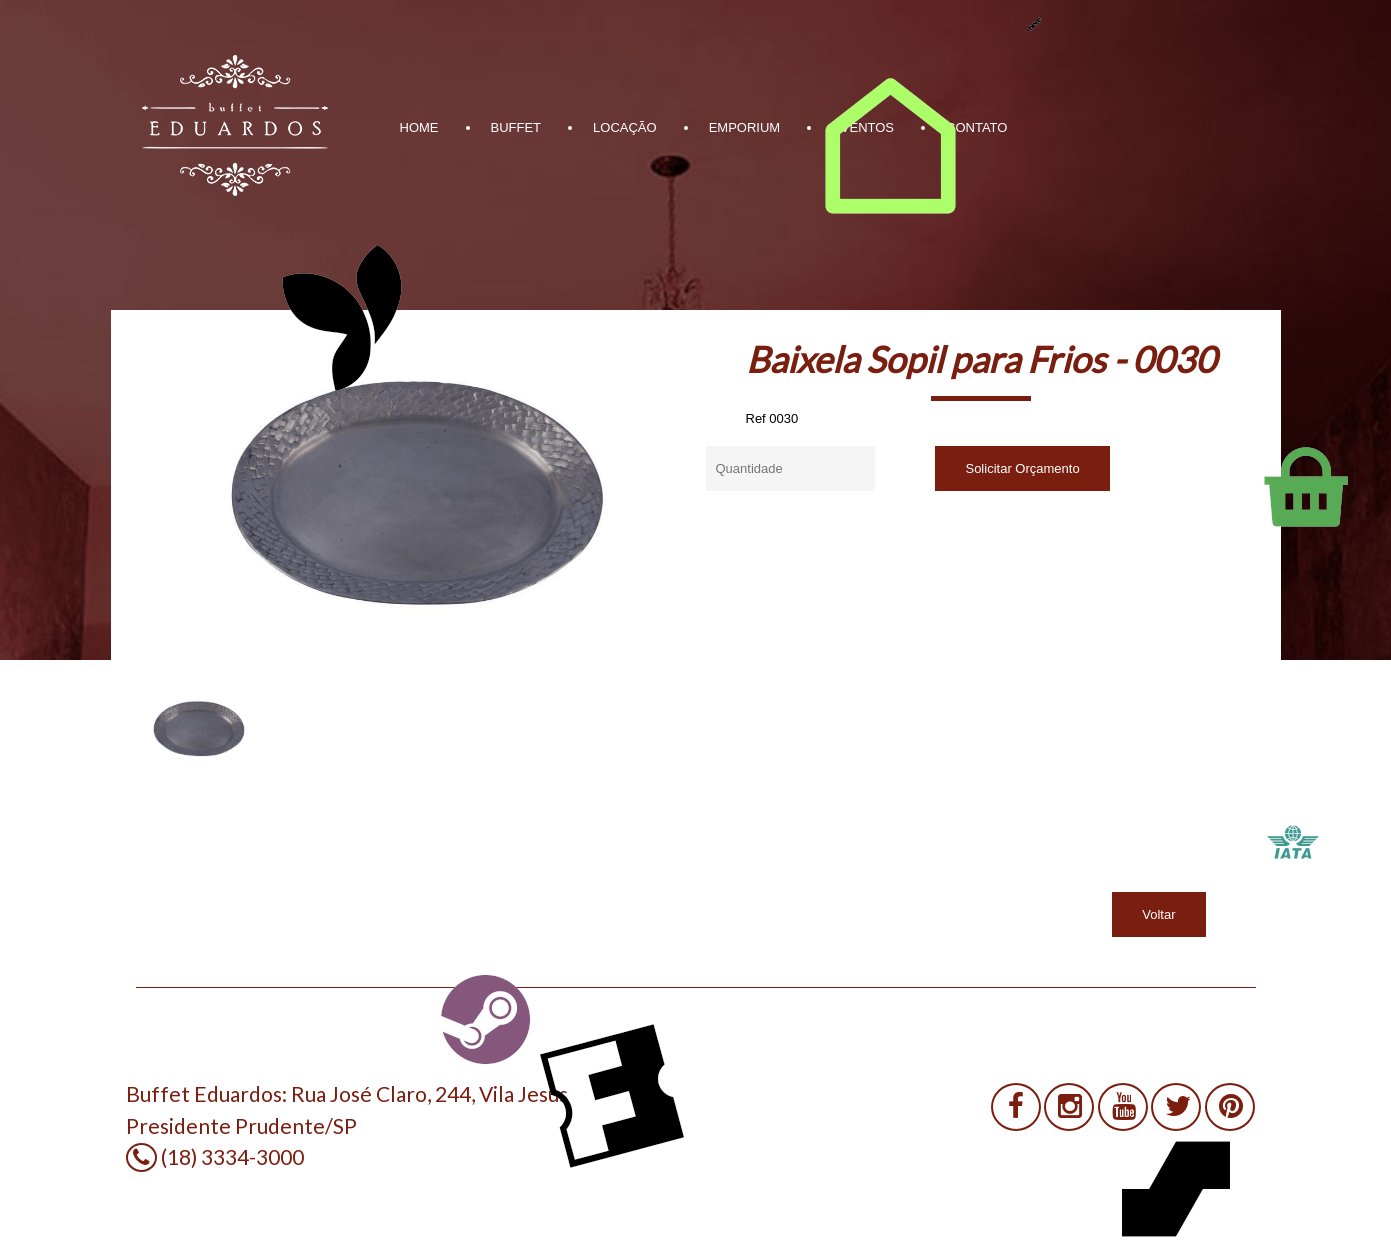  What do you see at coordinates (485, 1019) in the screenshot?
I see `open Steam gaming platform` at bounding box center [485, 1019].